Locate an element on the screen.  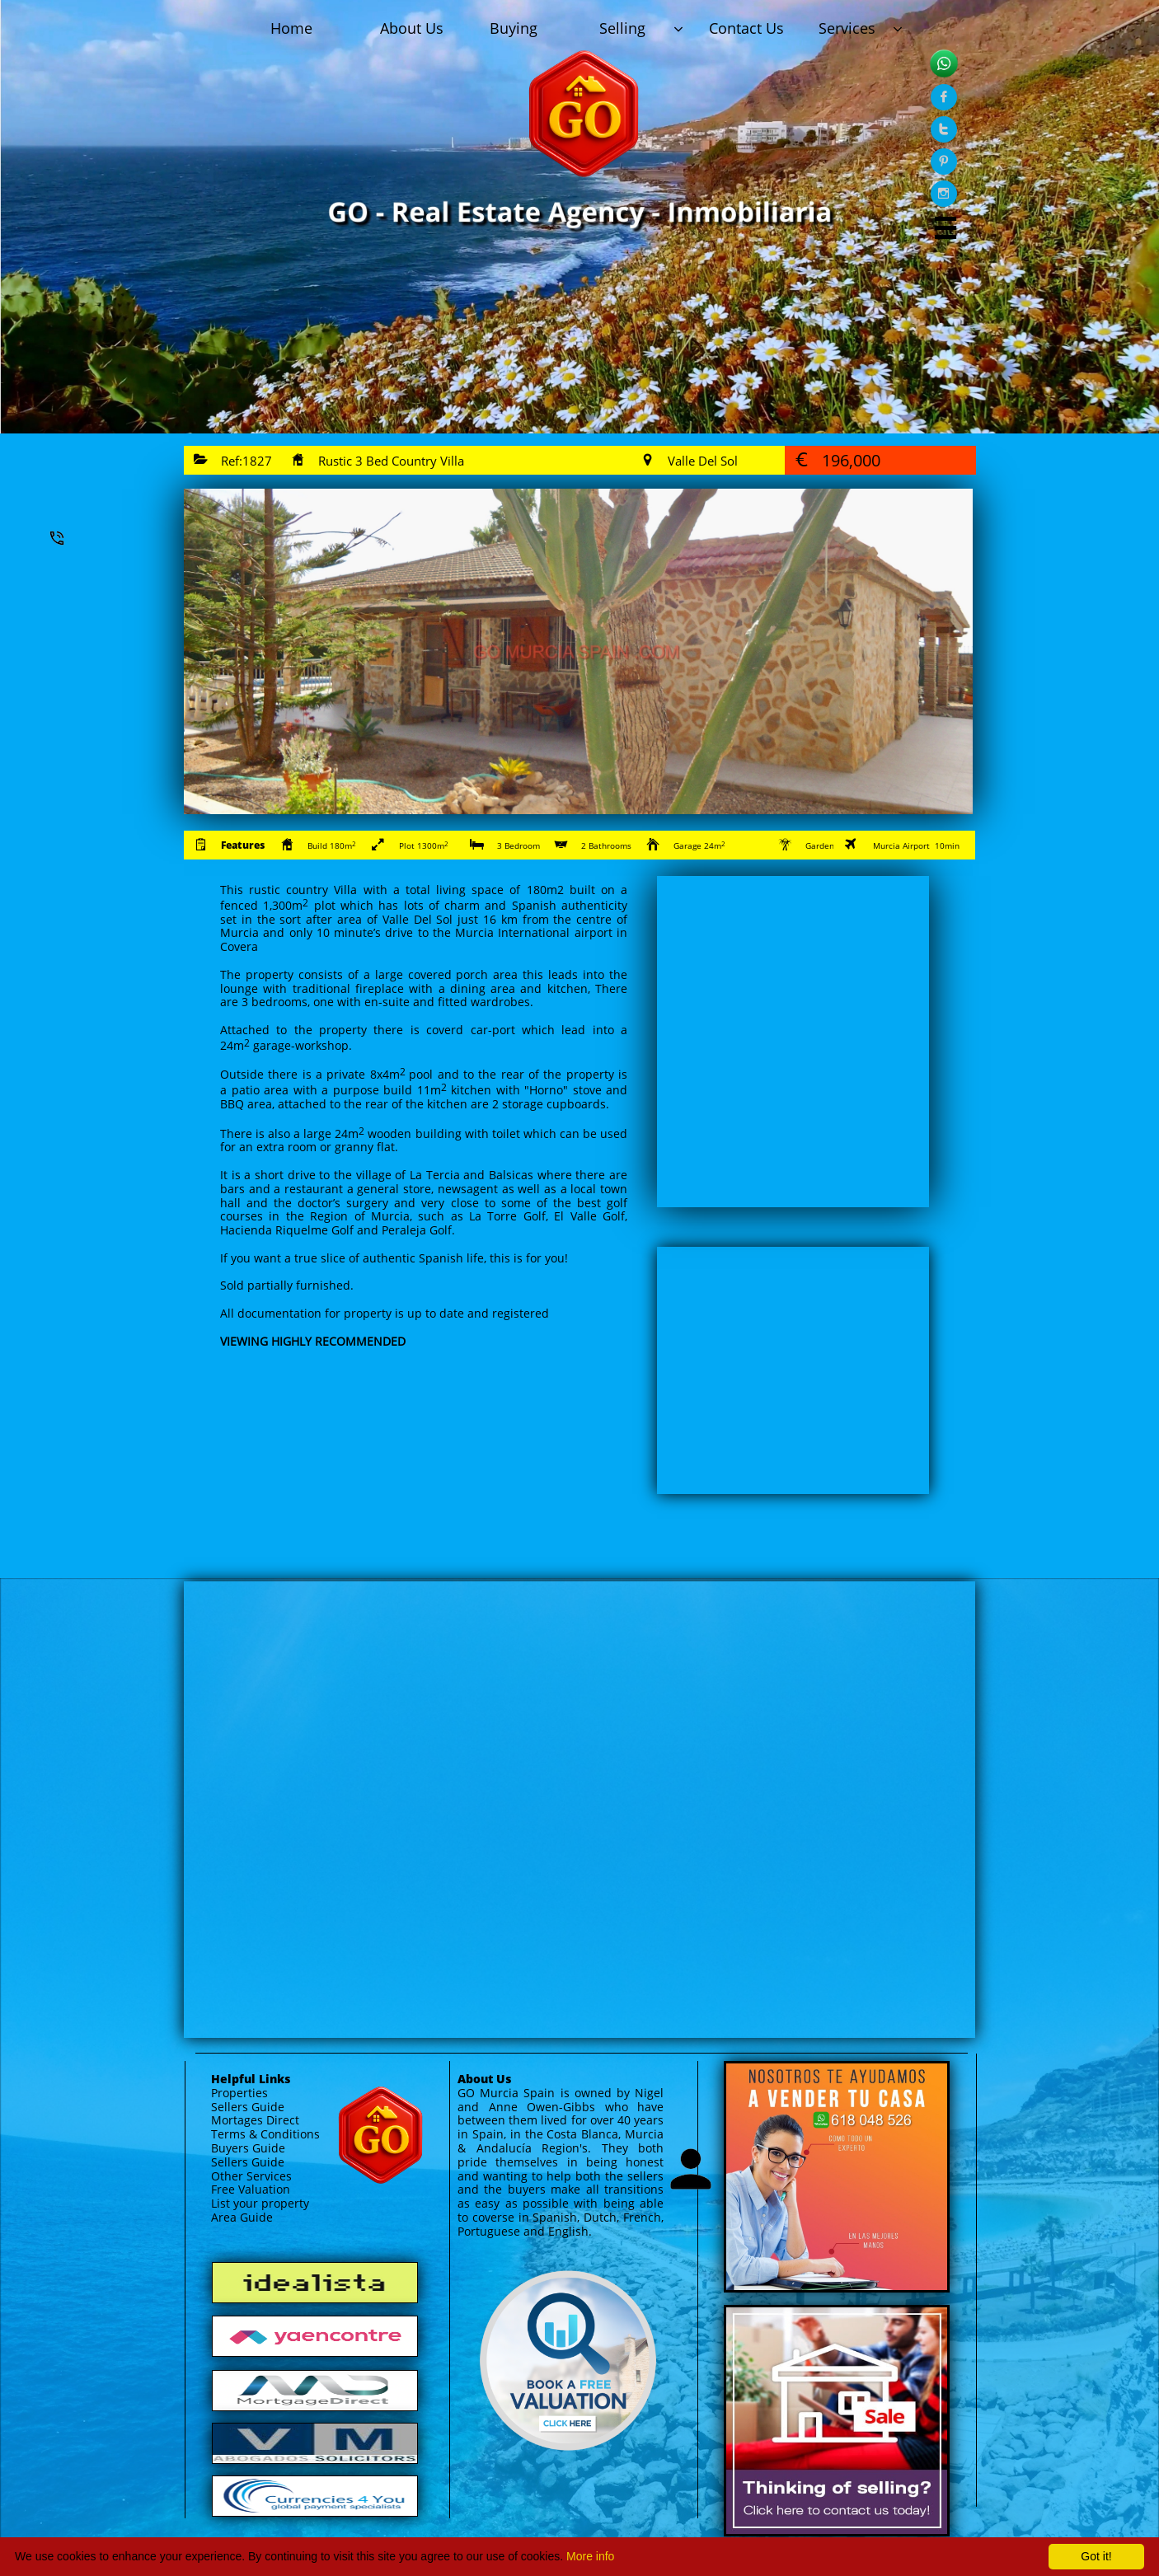
indicates an active phone call in progress is located at coordinates (57, 538).